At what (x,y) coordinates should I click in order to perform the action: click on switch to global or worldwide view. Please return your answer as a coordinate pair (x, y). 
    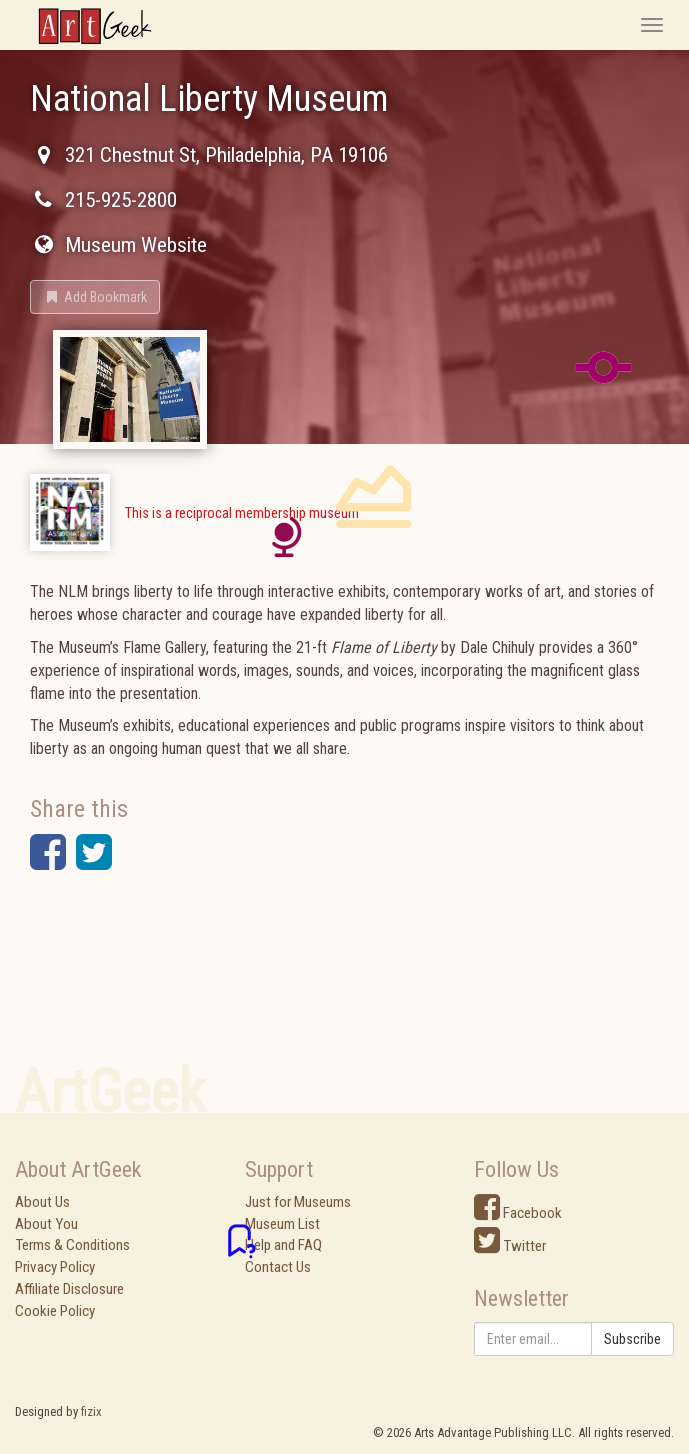
    Looking at the image, I should click on (286, 538).